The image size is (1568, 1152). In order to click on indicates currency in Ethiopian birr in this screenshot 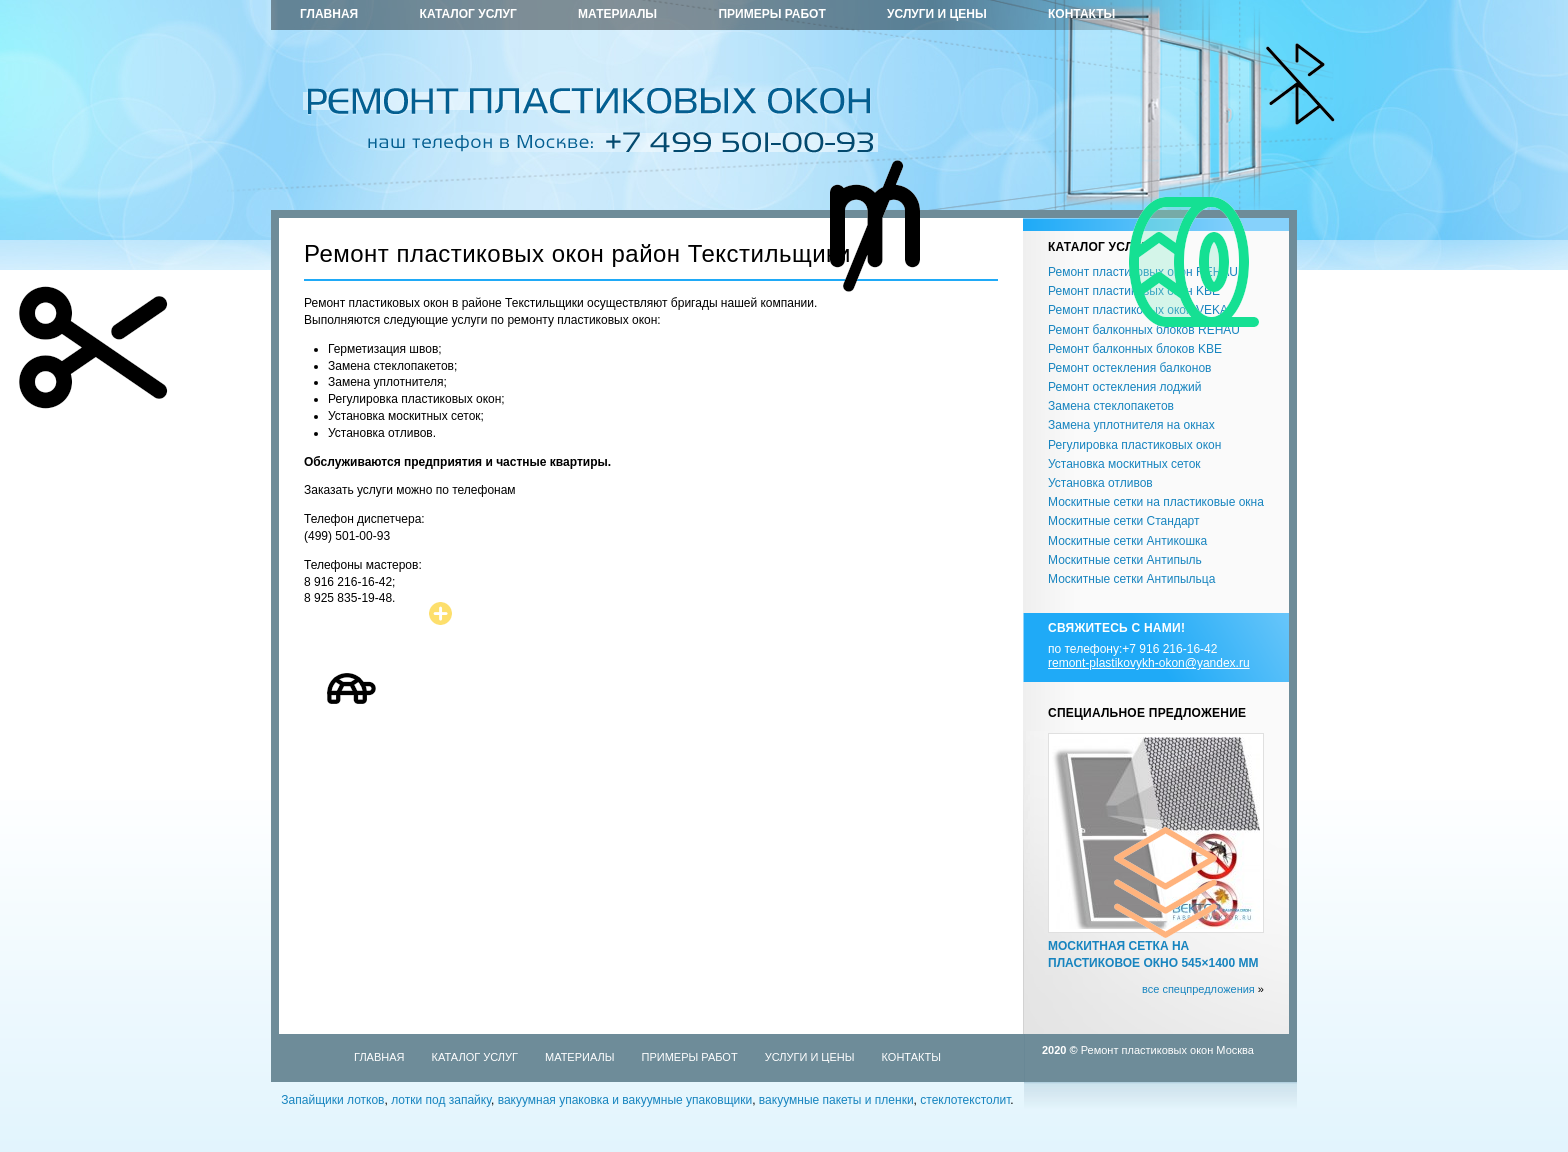, I will do `click(875, 226)`.